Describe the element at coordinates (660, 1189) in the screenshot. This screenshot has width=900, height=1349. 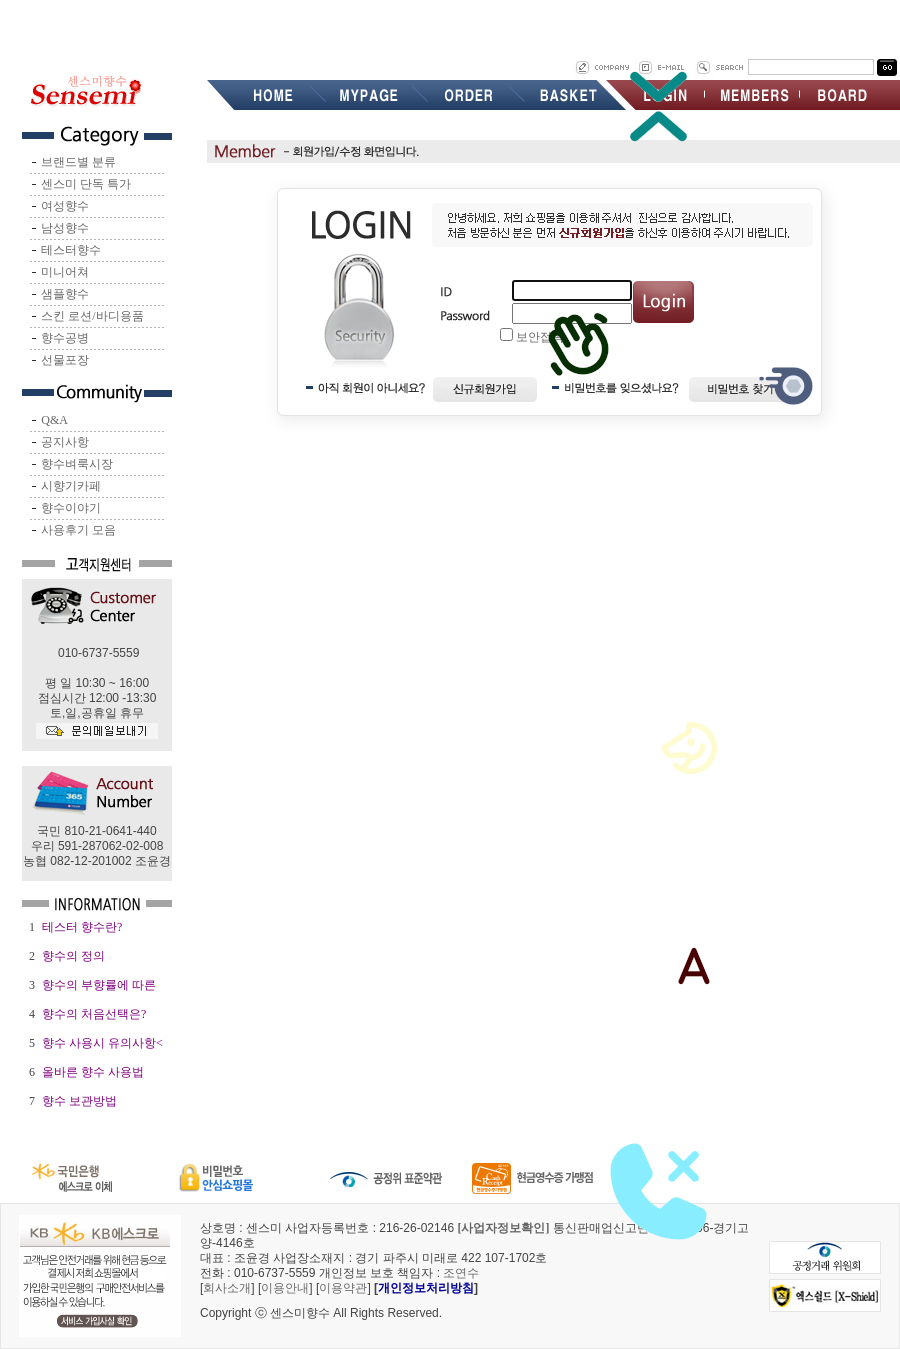
I see `end or decline a phone call` at that location.